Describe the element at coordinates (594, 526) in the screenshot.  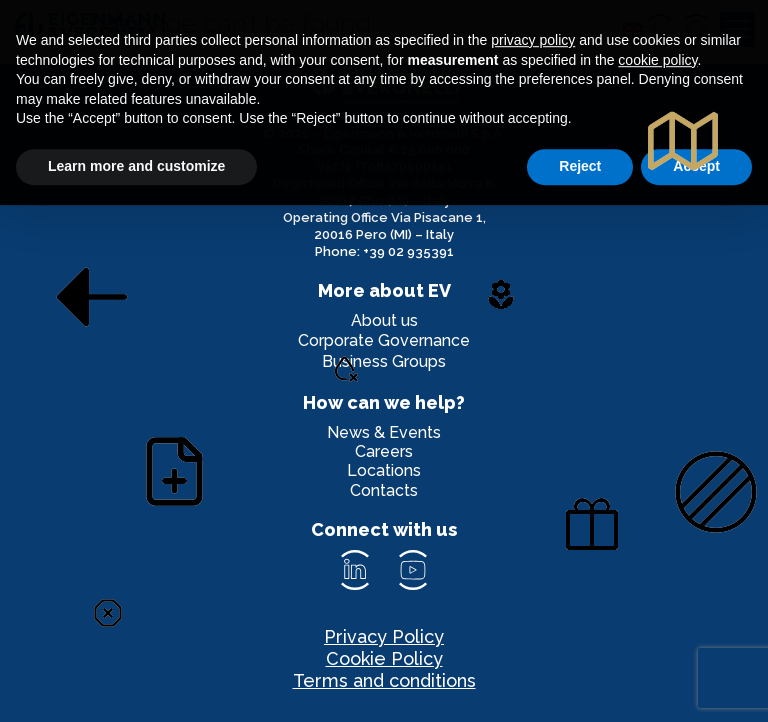
I see `access gifts or rewards` at that location.